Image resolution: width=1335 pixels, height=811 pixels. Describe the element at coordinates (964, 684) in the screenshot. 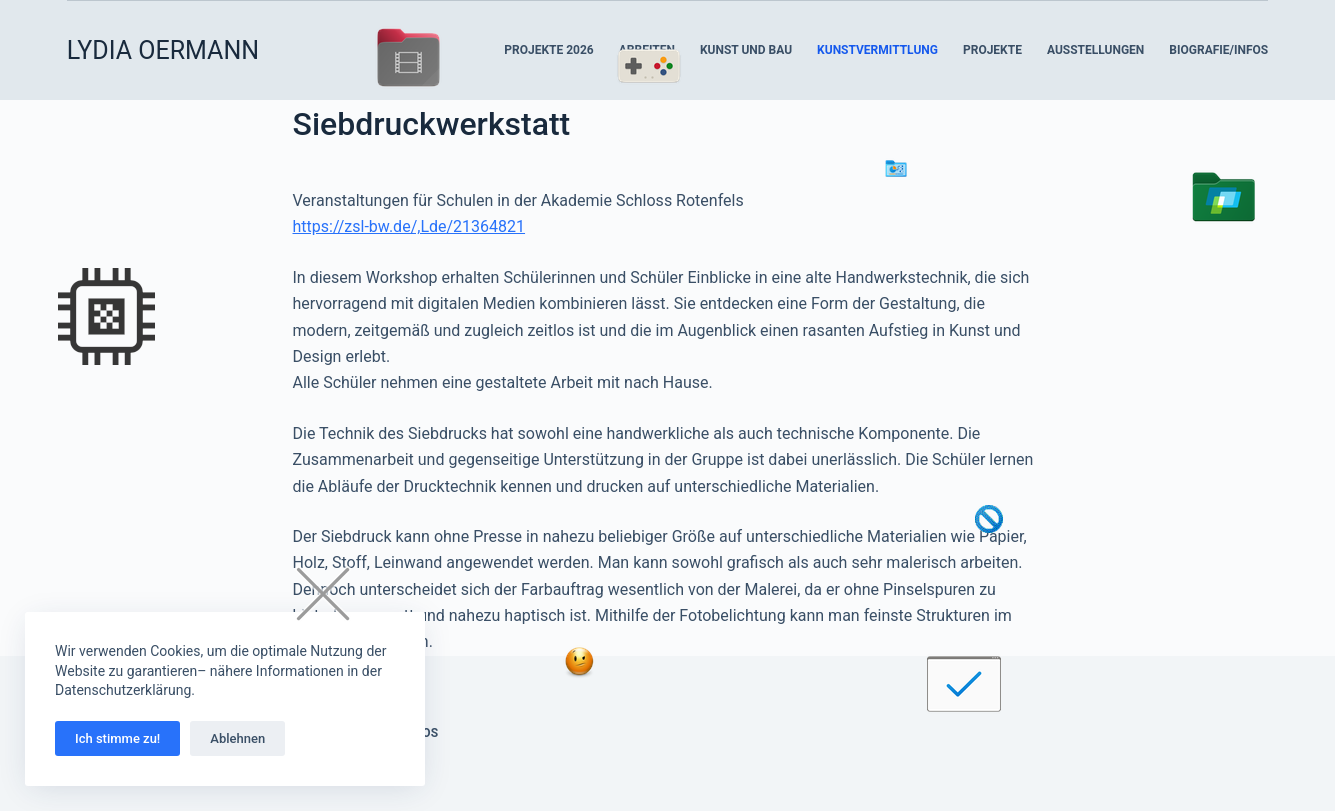

I see `file or document successfully verified` at that location.